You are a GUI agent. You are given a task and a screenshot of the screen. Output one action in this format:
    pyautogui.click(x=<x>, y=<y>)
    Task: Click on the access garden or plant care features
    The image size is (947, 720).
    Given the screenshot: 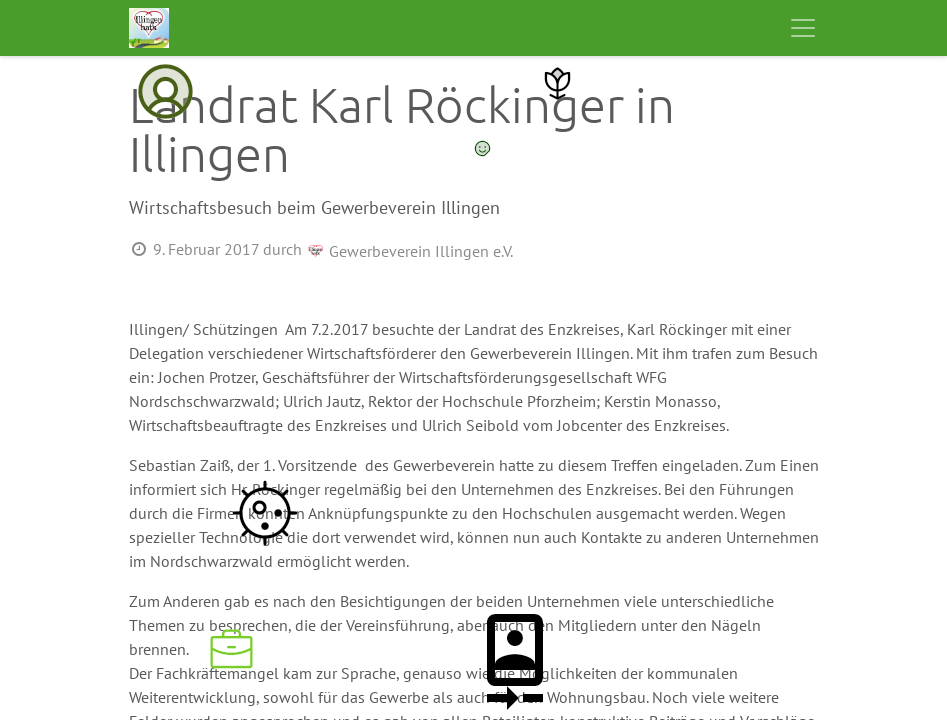 What is the action you would take?
    pyautogui.click(x=557, y=83)
    